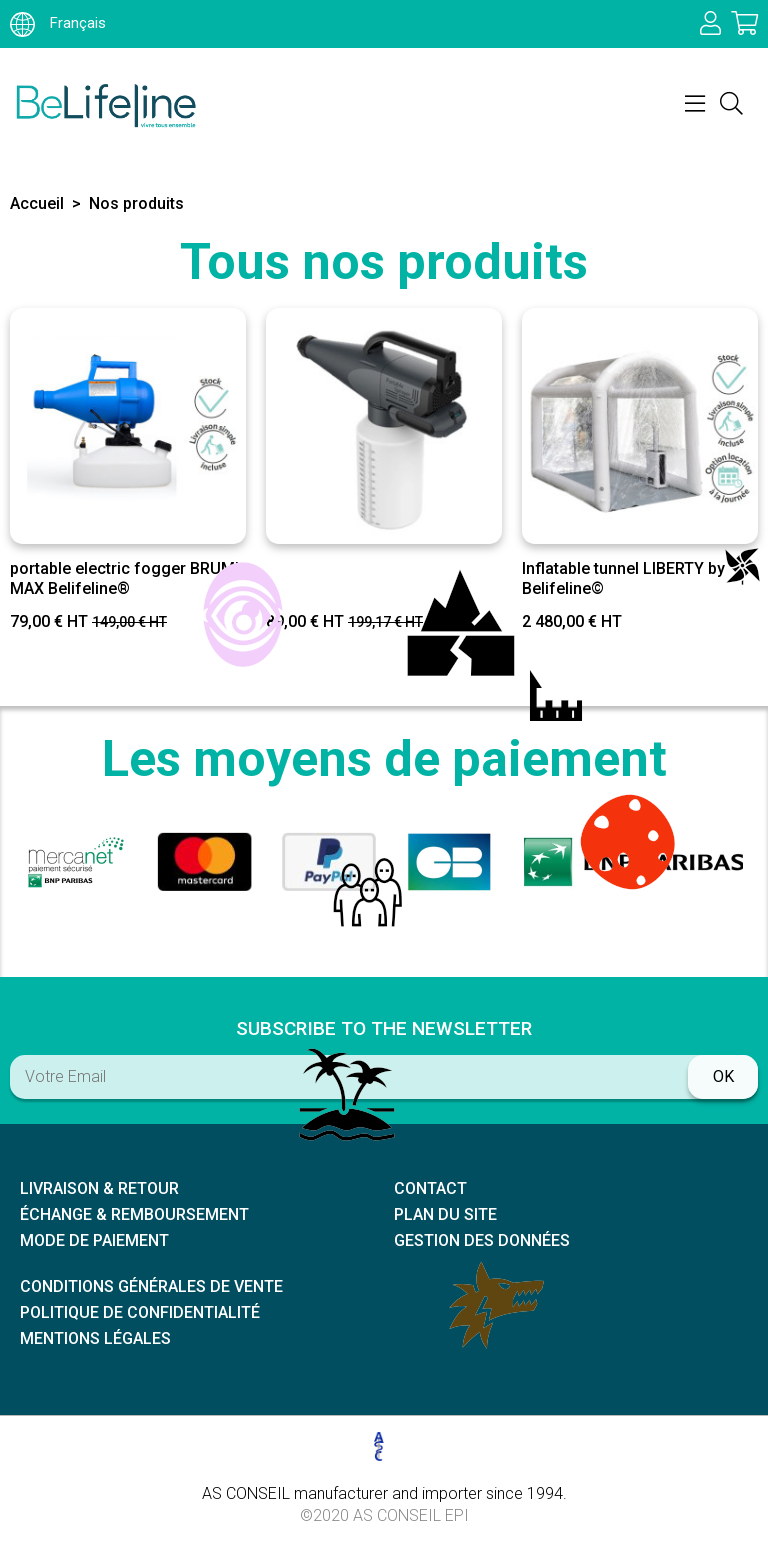 The image size is (768, 1556). I want to click on a decorative or playful element indicating games or toys, so click(742, 565).